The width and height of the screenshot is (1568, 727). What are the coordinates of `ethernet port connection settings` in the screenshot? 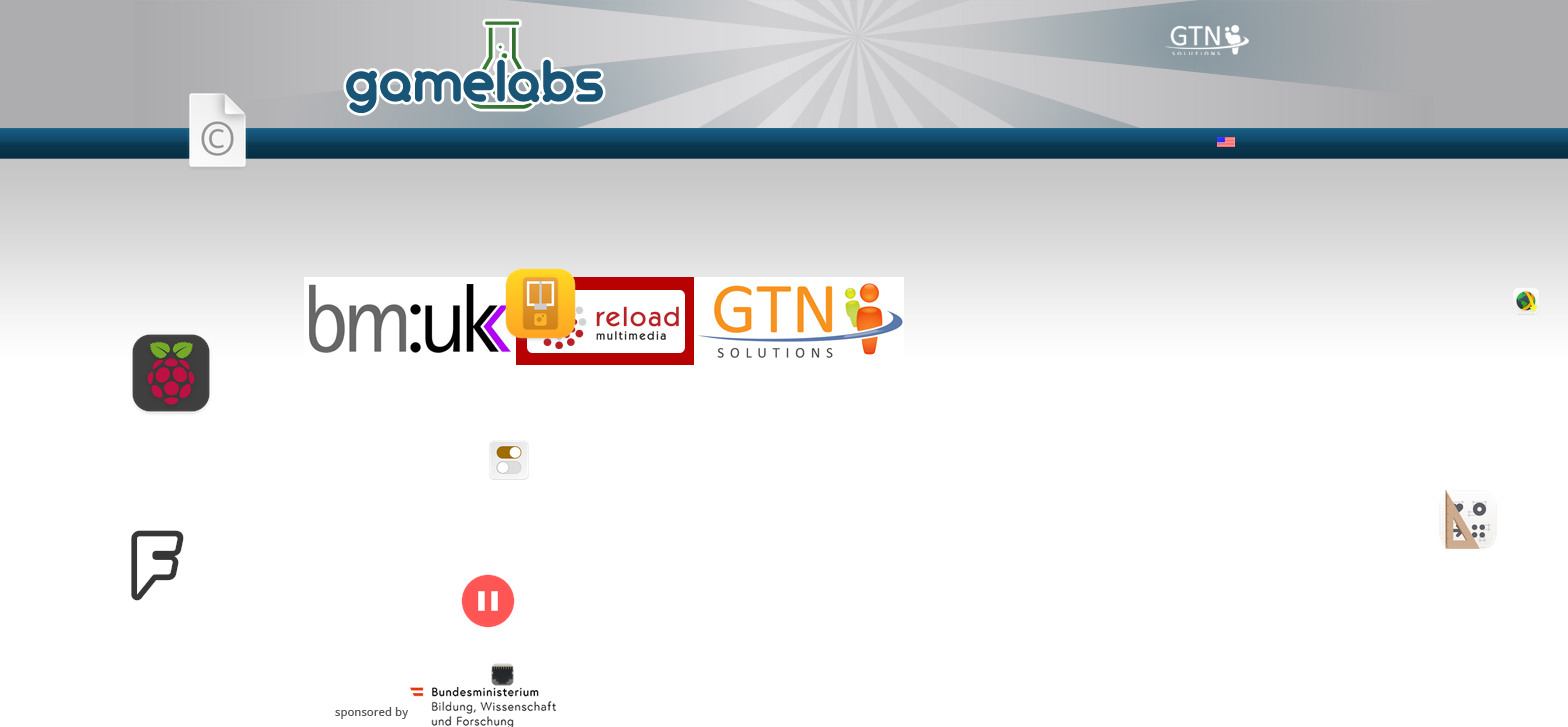 It's located at (502, 674).